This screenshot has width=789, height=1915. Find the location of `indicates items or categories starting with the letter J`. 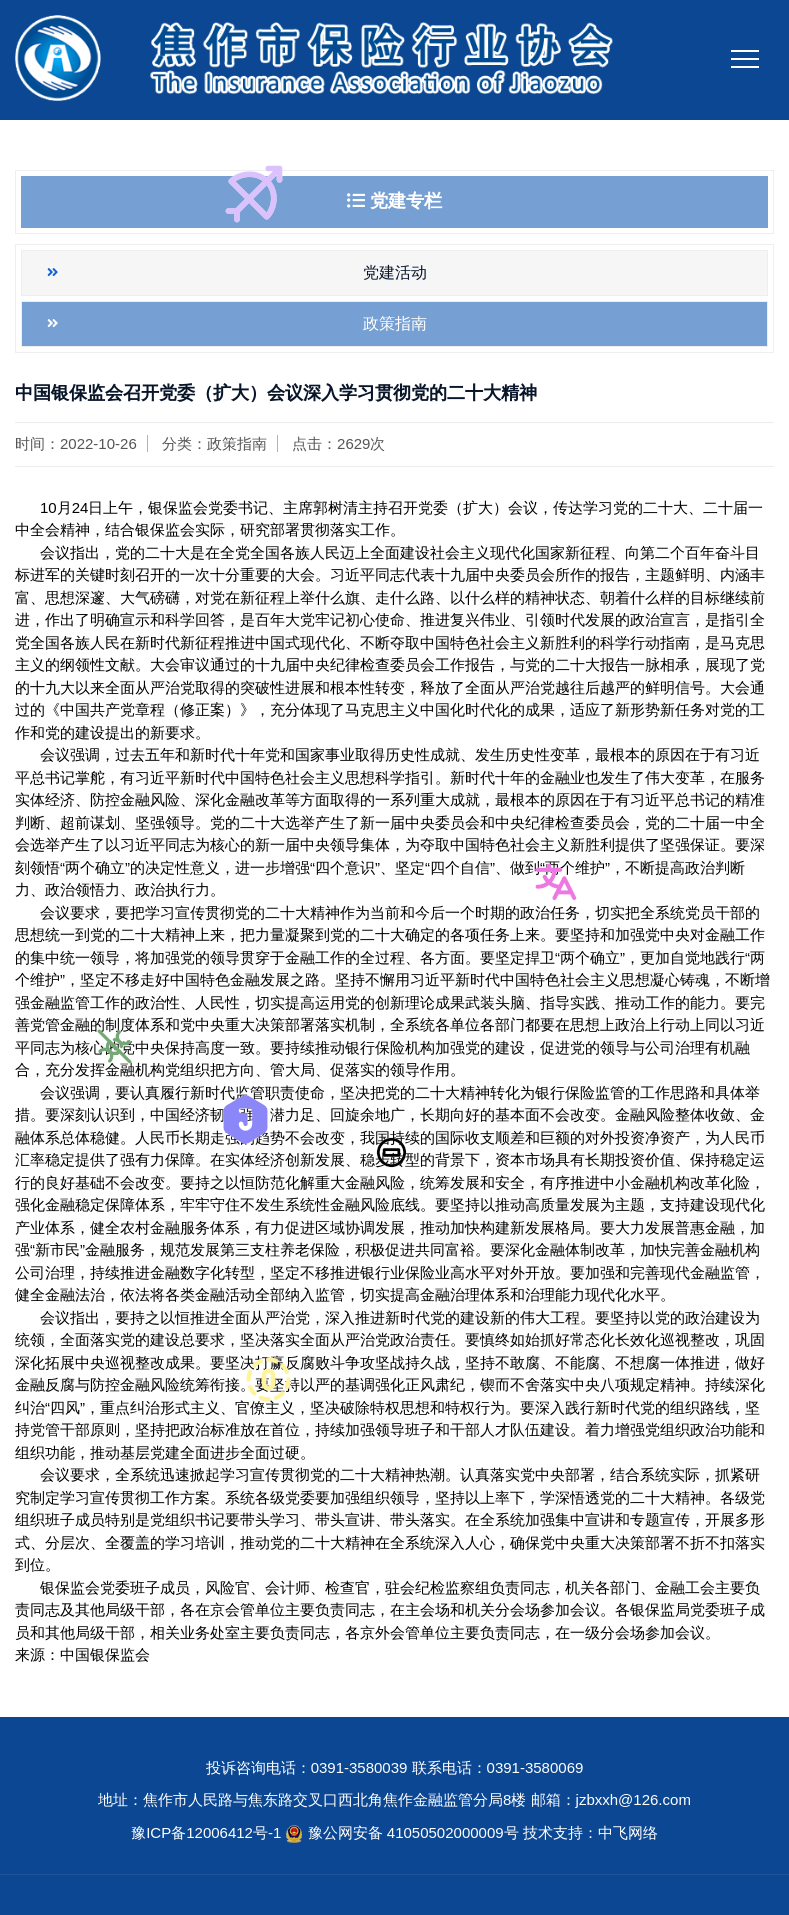

indicates items or categories starting with the letter J is located at coordinates (245, 1119).